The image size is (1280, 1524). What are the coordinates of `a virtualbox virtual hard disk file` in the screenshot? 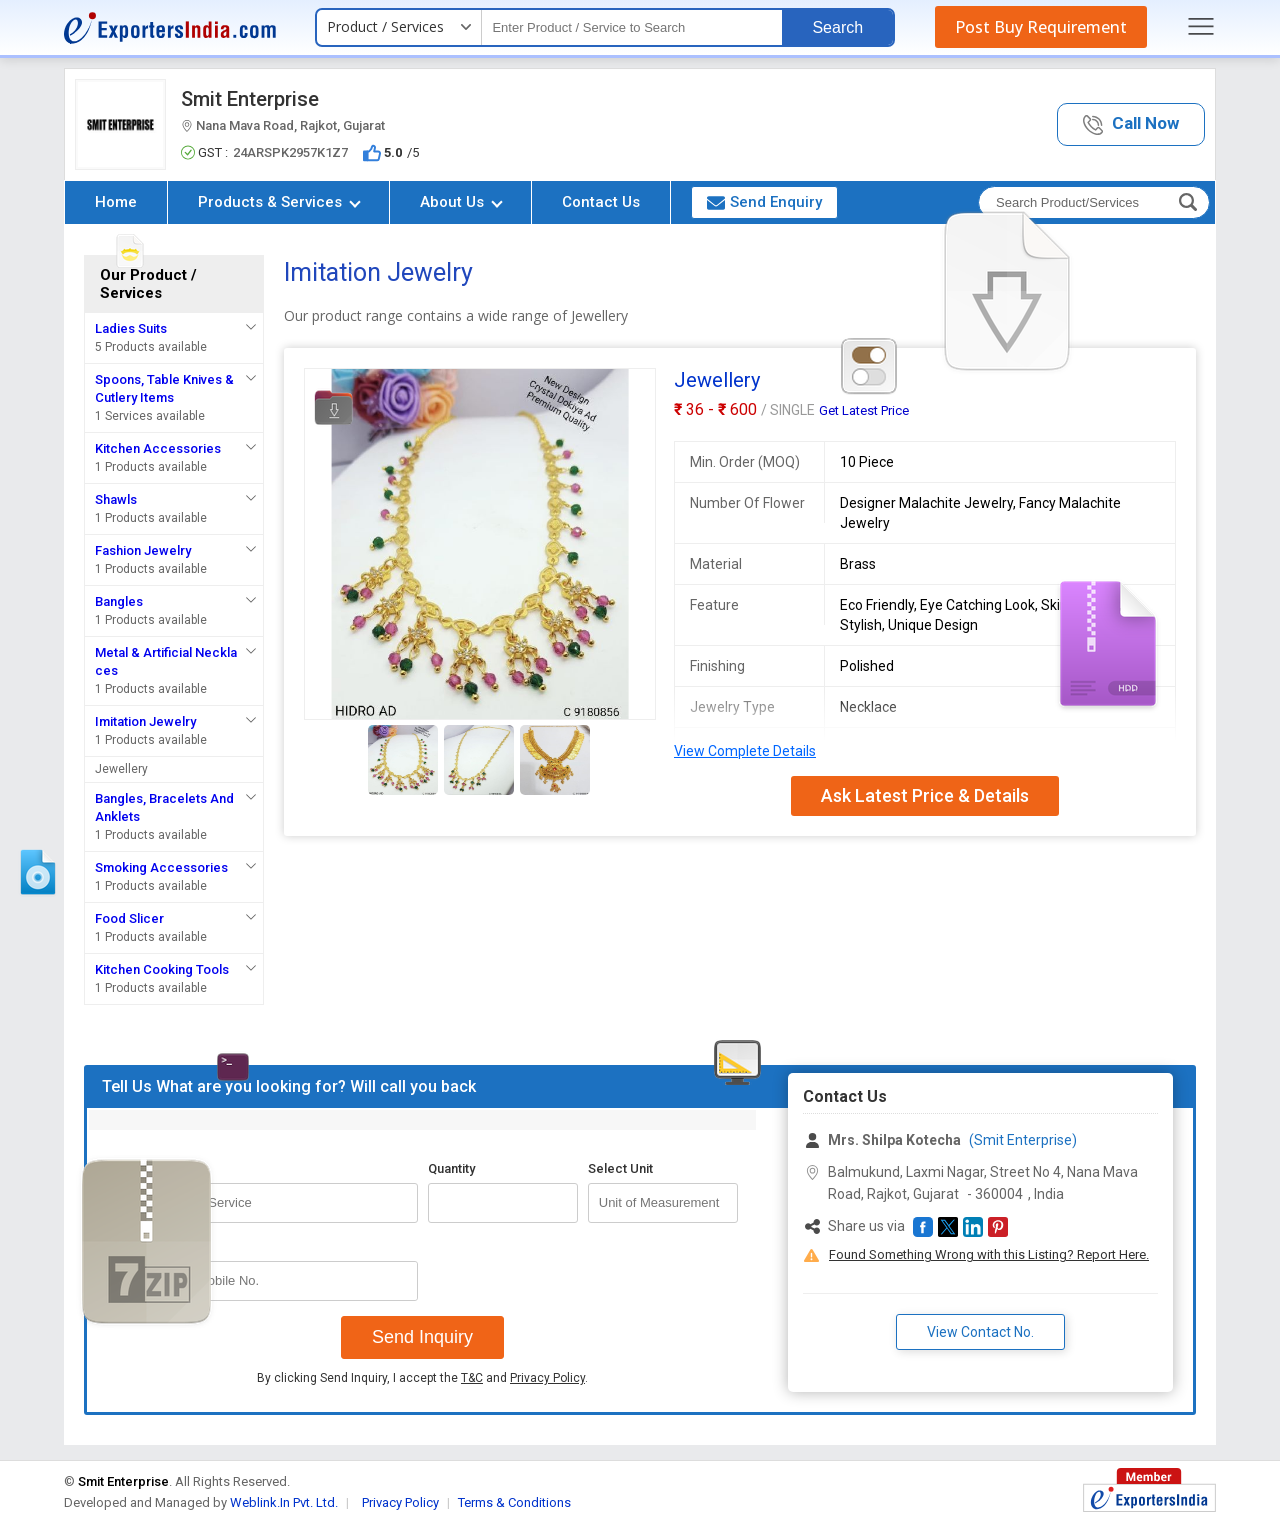 It's located at (1108, 646).